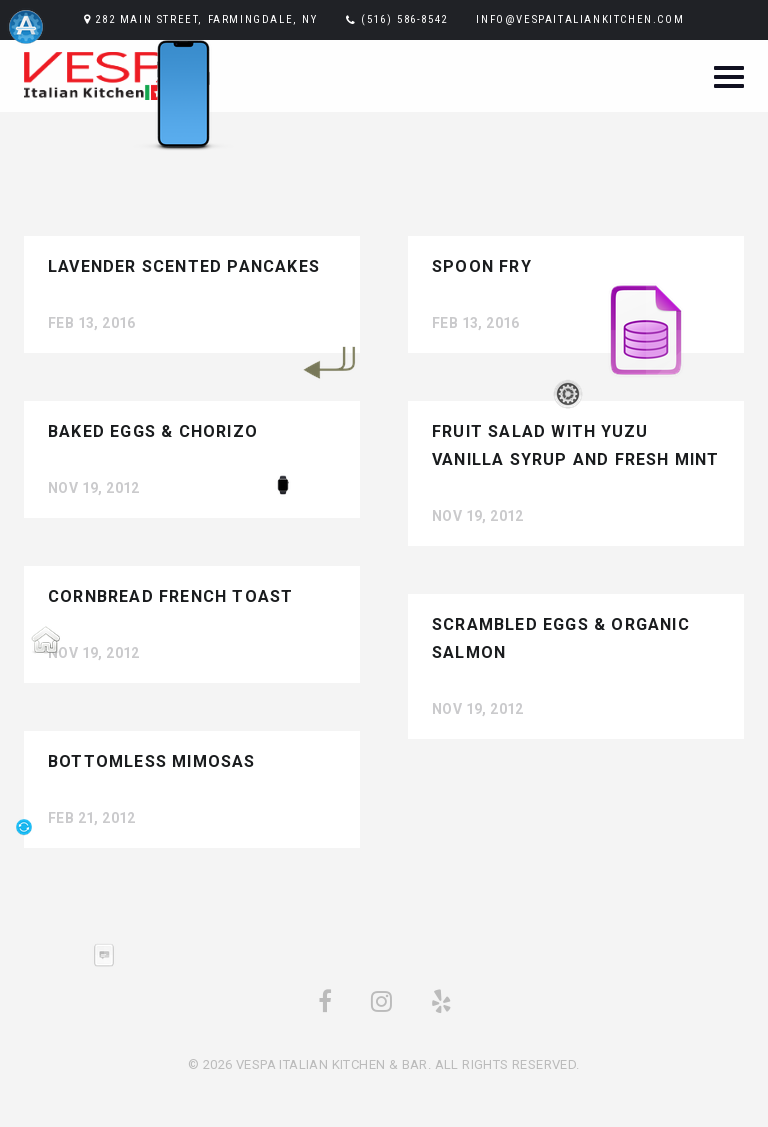 The width and height of the screenshot is (768, 1127). Describe the element at coordinates (183, 95) in the screenshot. I see `iPhone 14 device icon` at that location.